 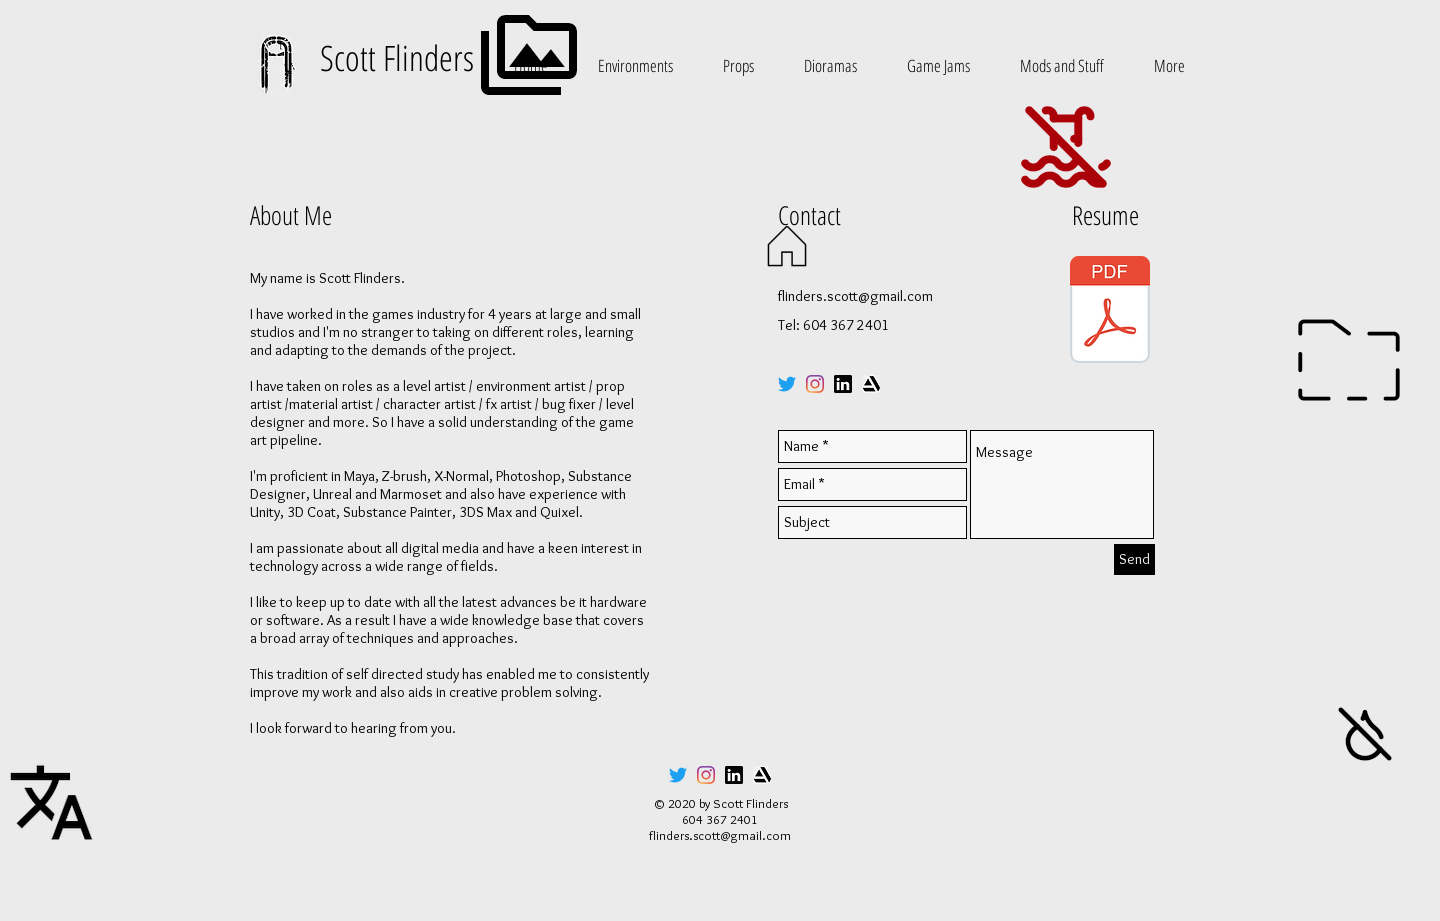 What do you see at coordinates (1365, 734) in the screenshot?
I see `disable water or liquid detection` at bounding box center [1365, 734].